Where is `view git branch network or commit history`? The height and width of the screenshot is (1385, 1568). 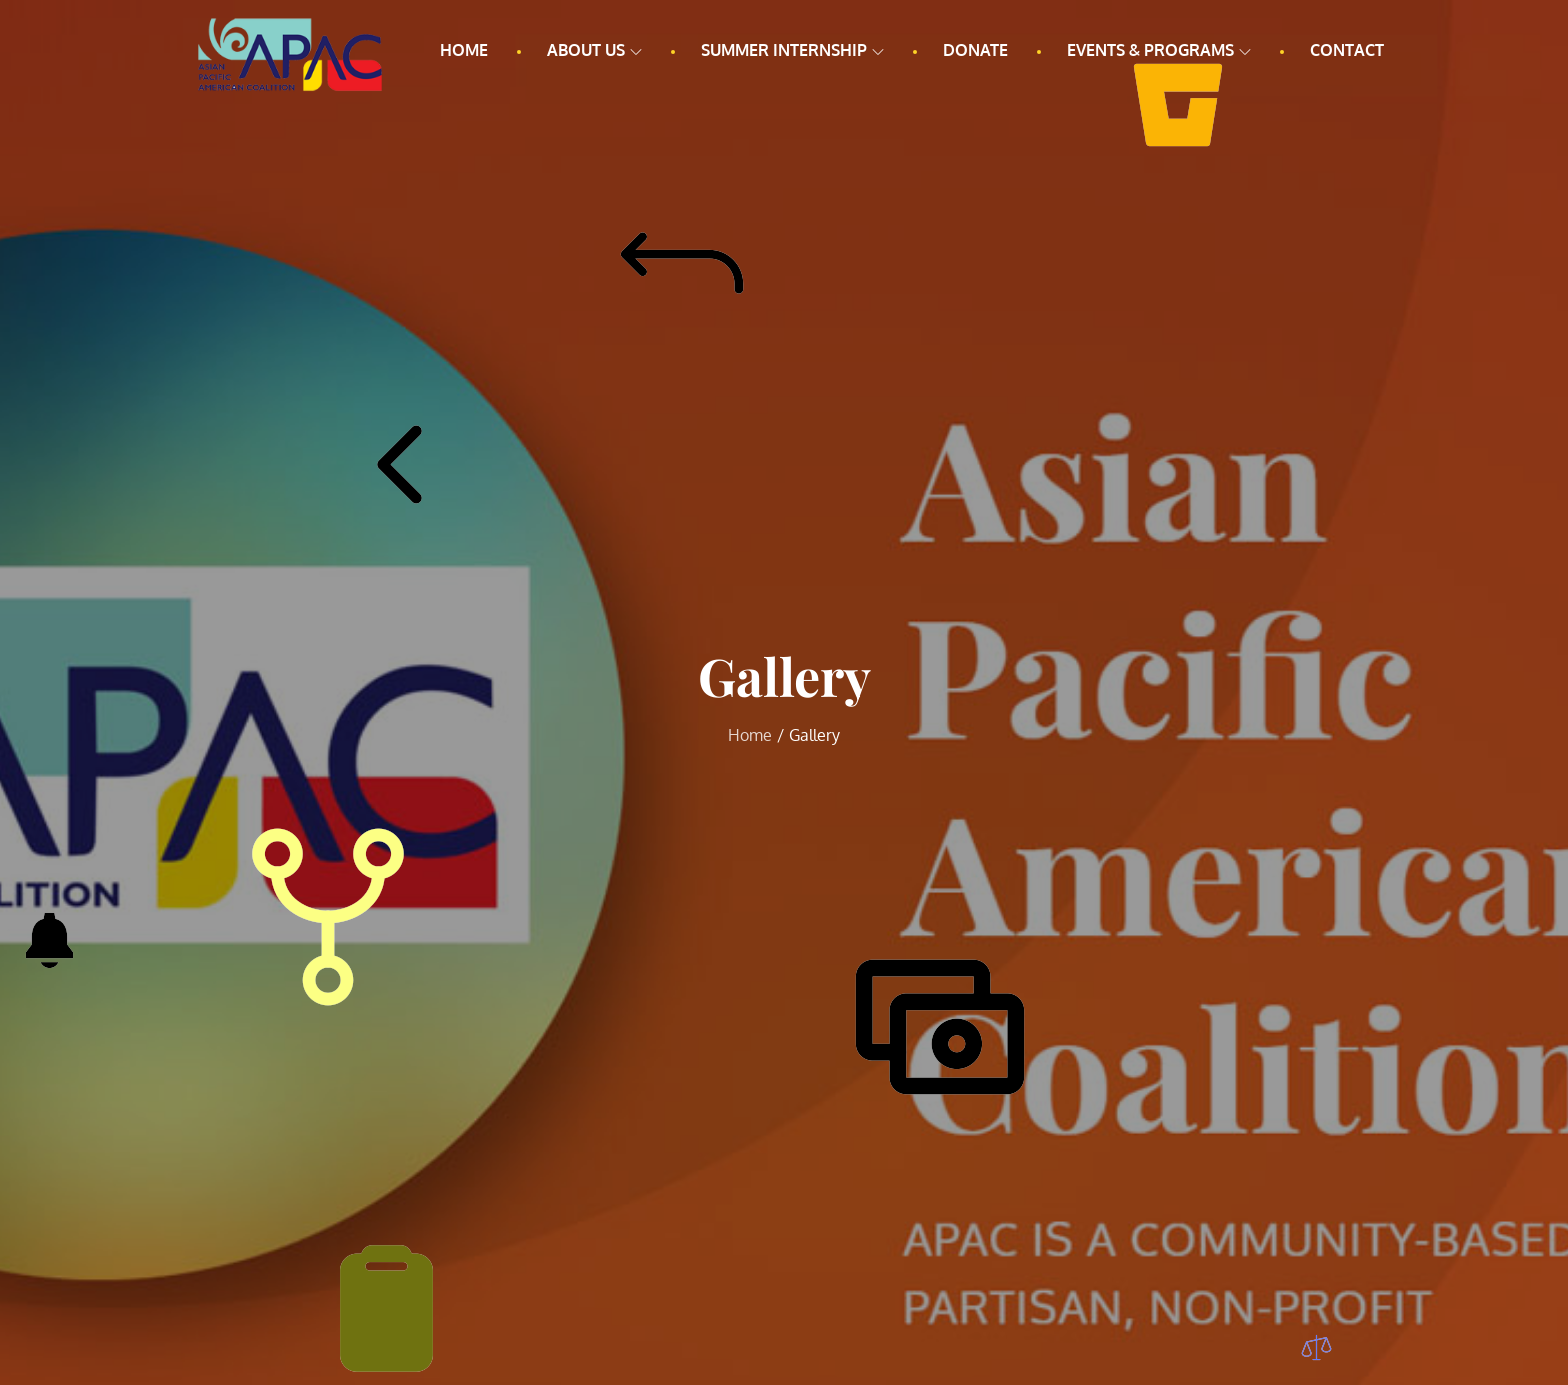
view git branch network or commit history is located at coordinates (328, 917).